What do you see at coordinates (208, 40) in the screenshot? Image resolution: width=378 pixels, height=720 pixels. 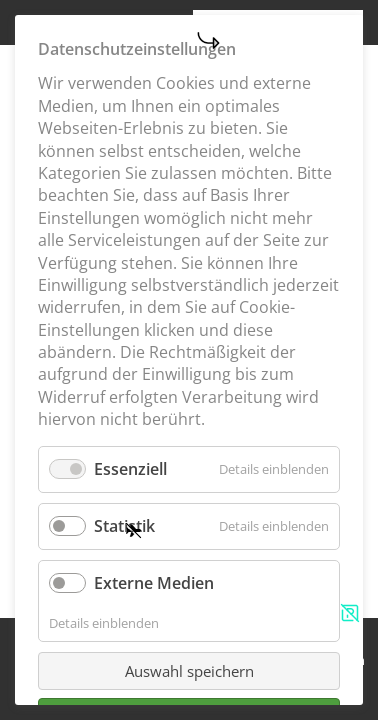 I see `reply to a message or comment` at bounding box center [208, 40].